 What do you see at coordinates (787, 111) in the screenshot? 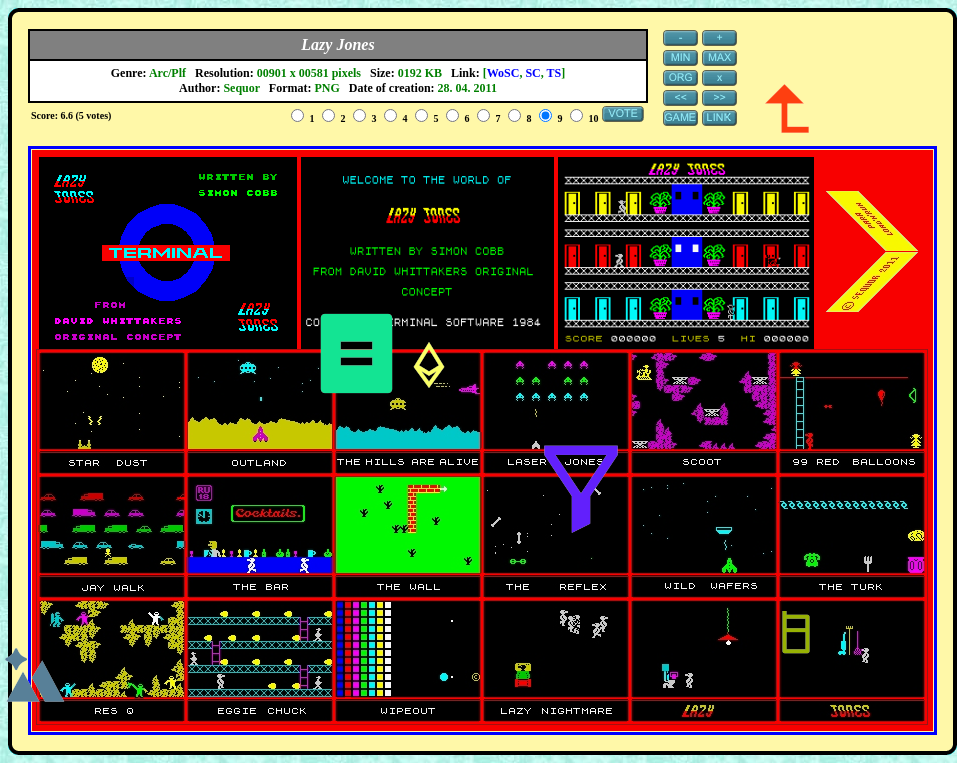
I see `go back and up to previous level` at bounding box center [787, 111].